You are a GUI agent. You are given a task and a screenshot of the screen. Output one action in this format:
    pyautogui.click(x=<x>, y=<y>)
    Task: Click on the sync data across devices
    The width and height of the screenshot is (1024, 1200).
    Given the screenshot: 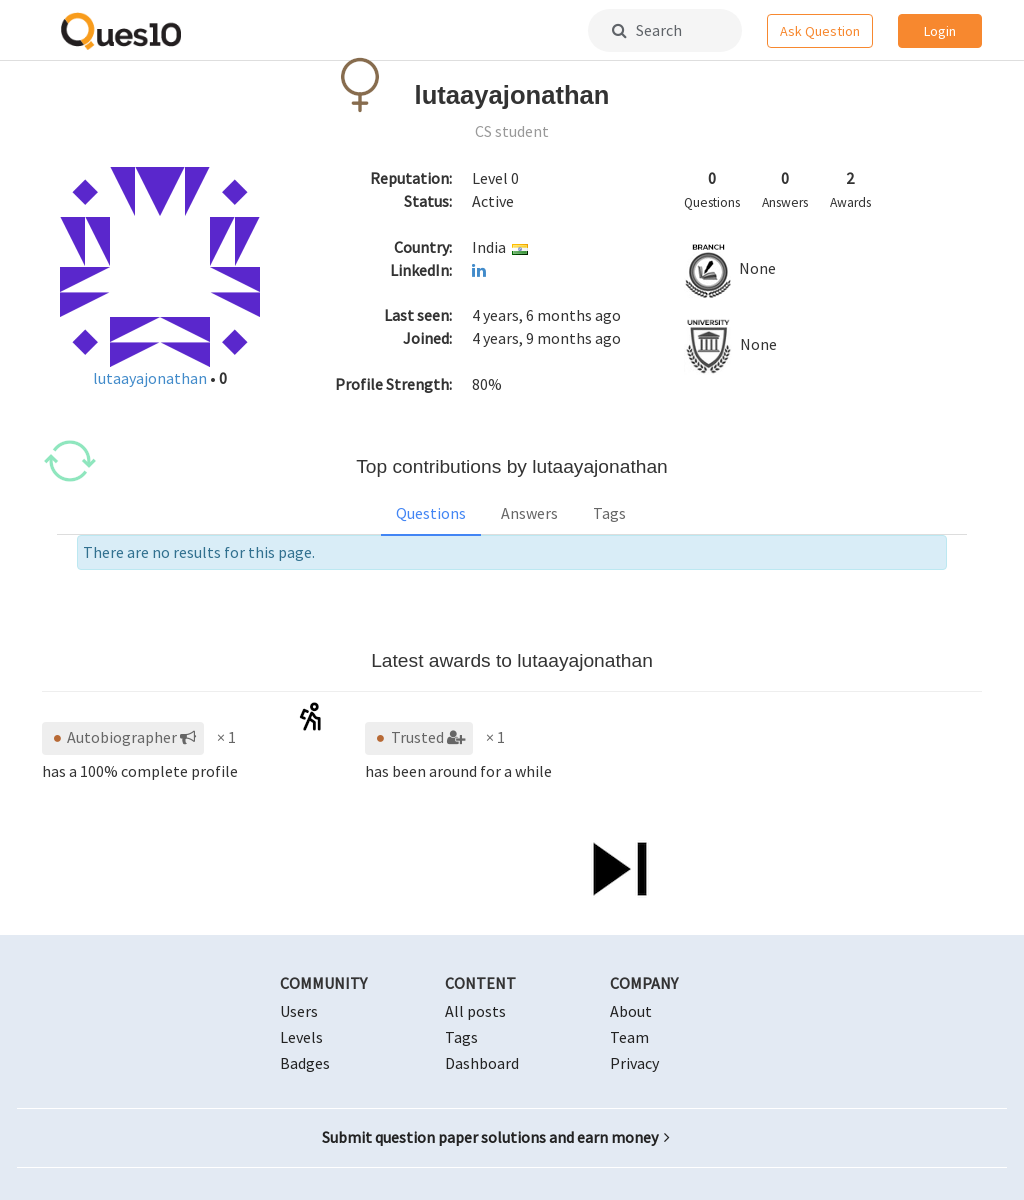 What is the action you would take?
    pyautogui.click(x=70, y=461)
    